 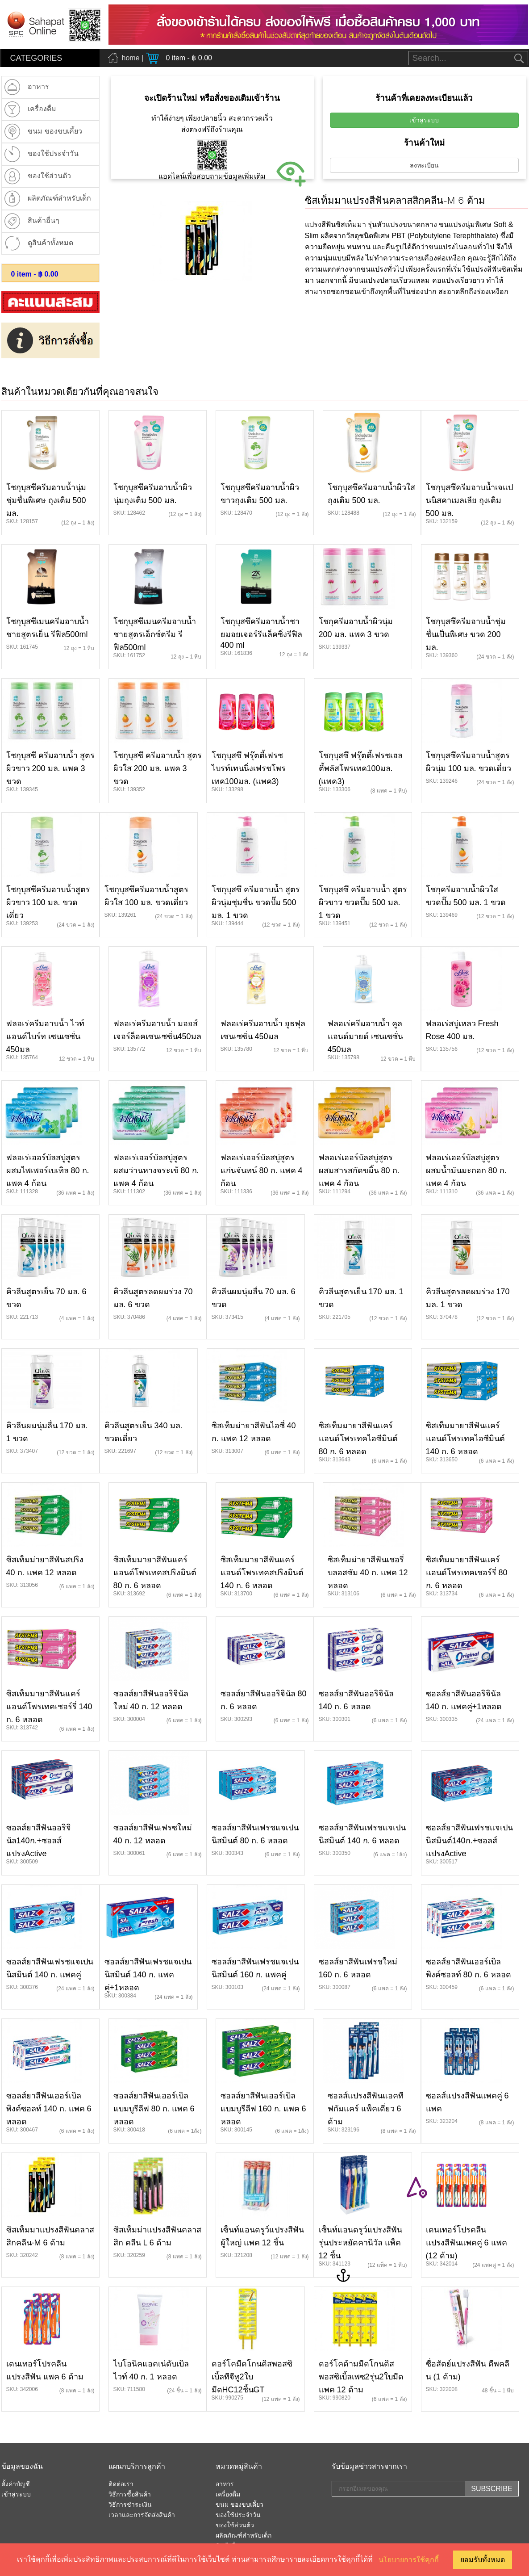 What do you see at coordinates (343, 2275) in the screenshot?
I see `anchor content to a fixed position` at bounding box center [343, 2275].